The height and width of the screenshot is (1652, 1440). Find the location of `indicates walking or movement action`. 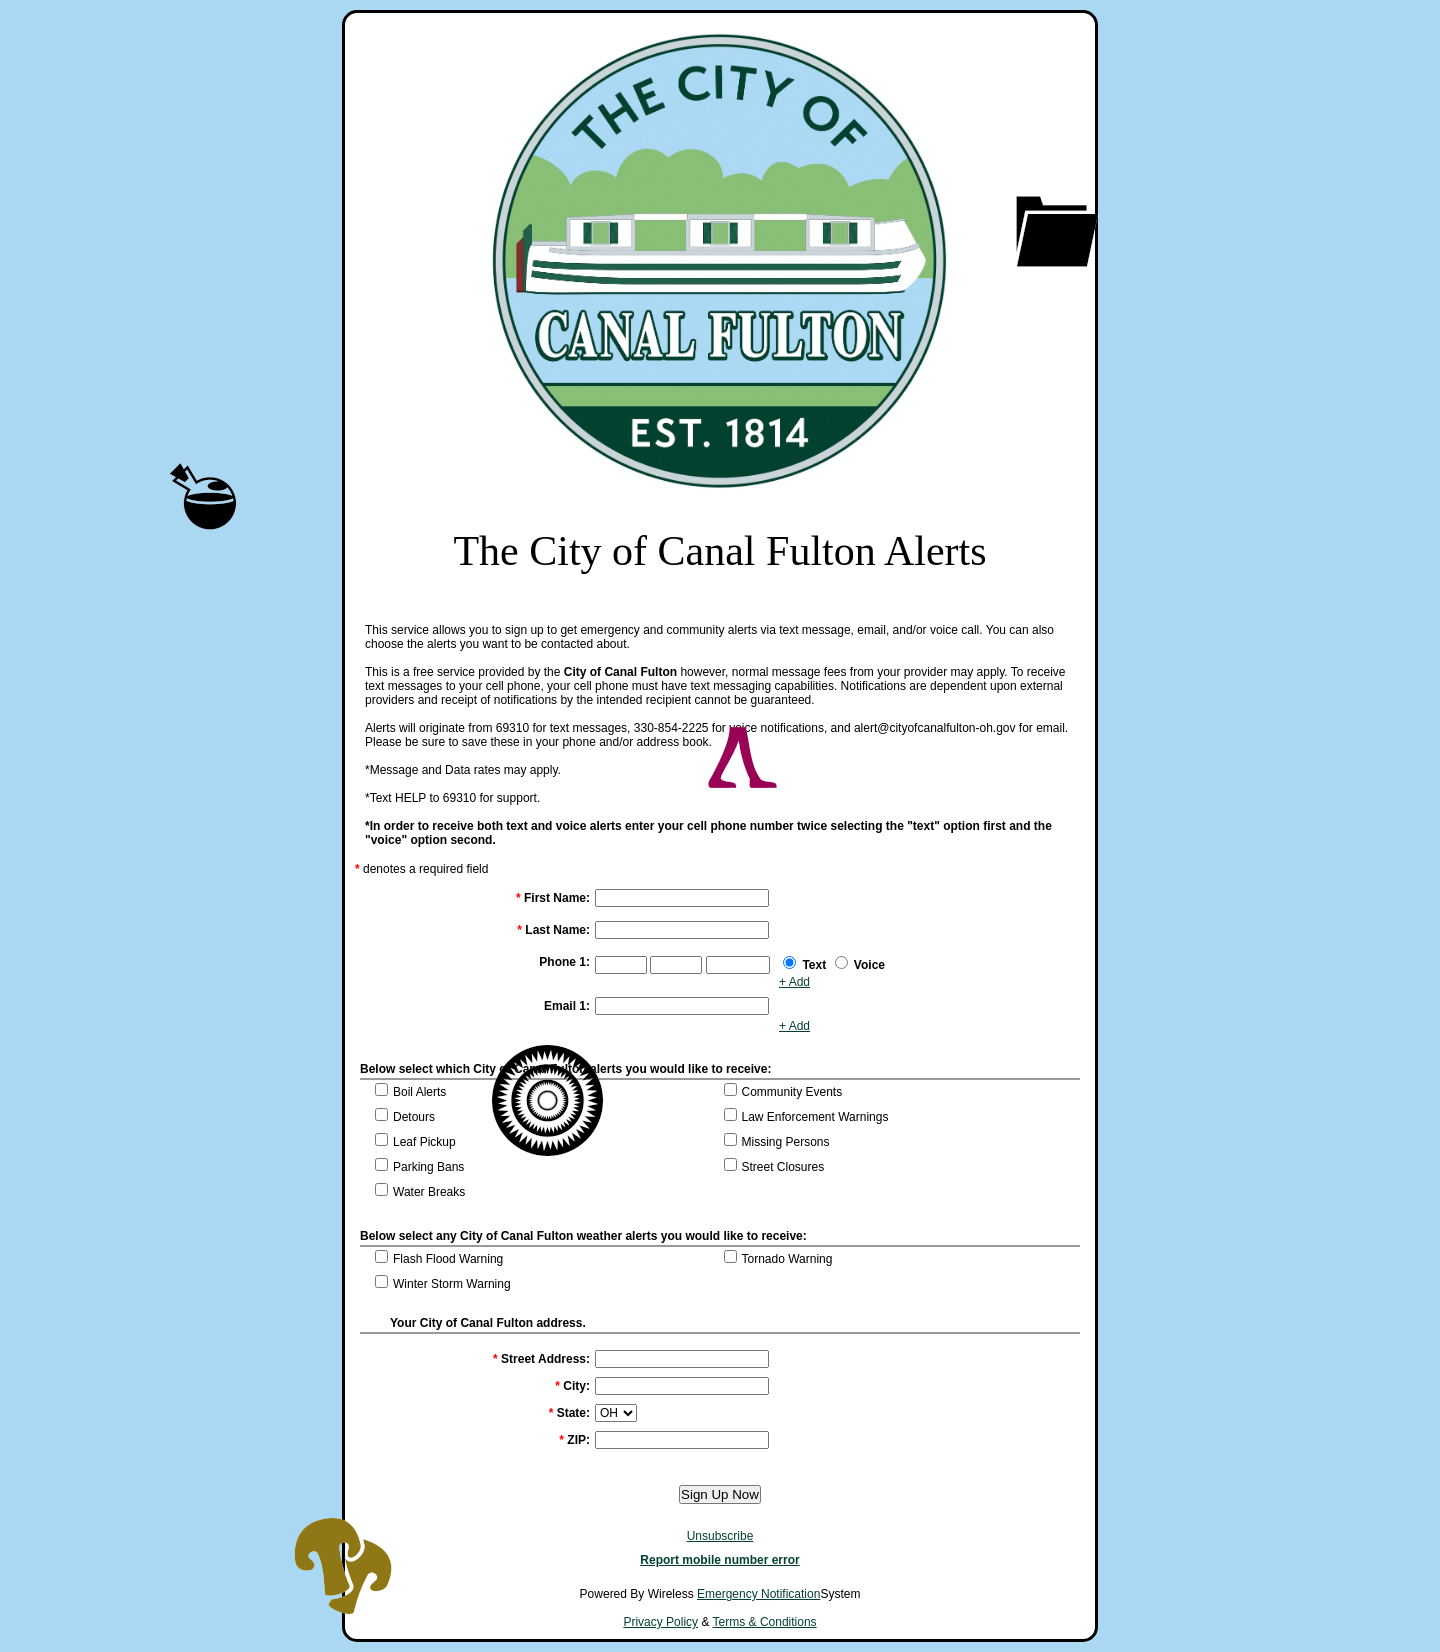

indicates walking or movement action is located at coordinates (742, 757).